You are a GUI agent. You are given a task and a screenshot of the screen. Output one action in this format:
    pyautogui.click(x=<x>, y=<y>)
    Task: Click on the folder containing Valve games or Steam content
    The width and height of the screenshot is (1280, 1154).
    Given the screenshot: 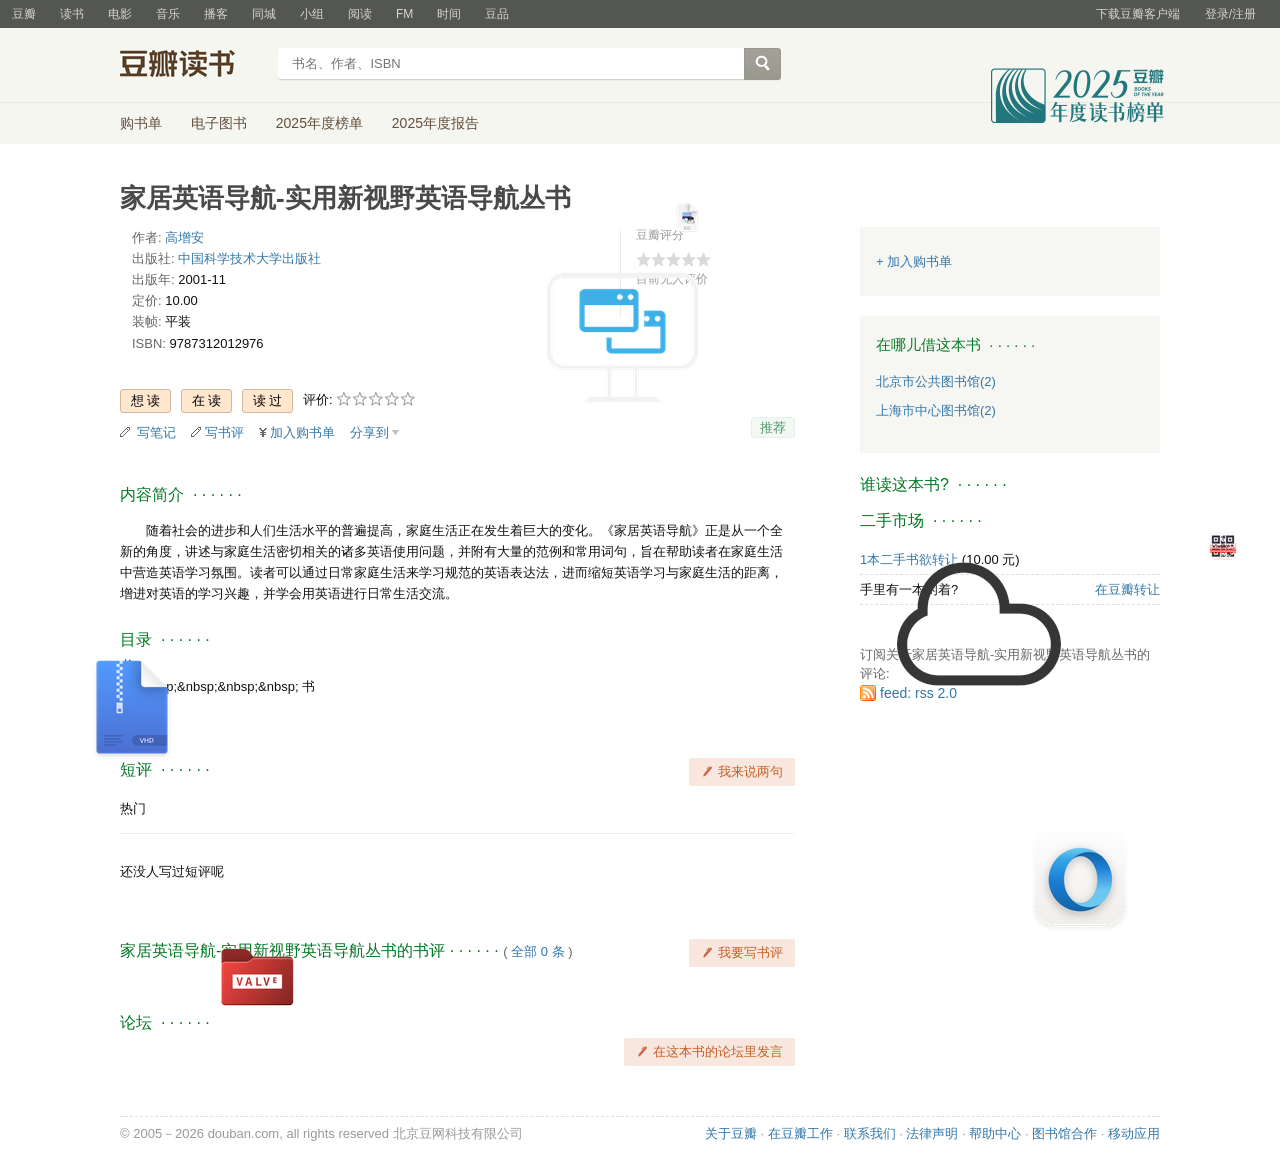 What is the action you would take?
    pyautogui.click(x=257, y=979)
    